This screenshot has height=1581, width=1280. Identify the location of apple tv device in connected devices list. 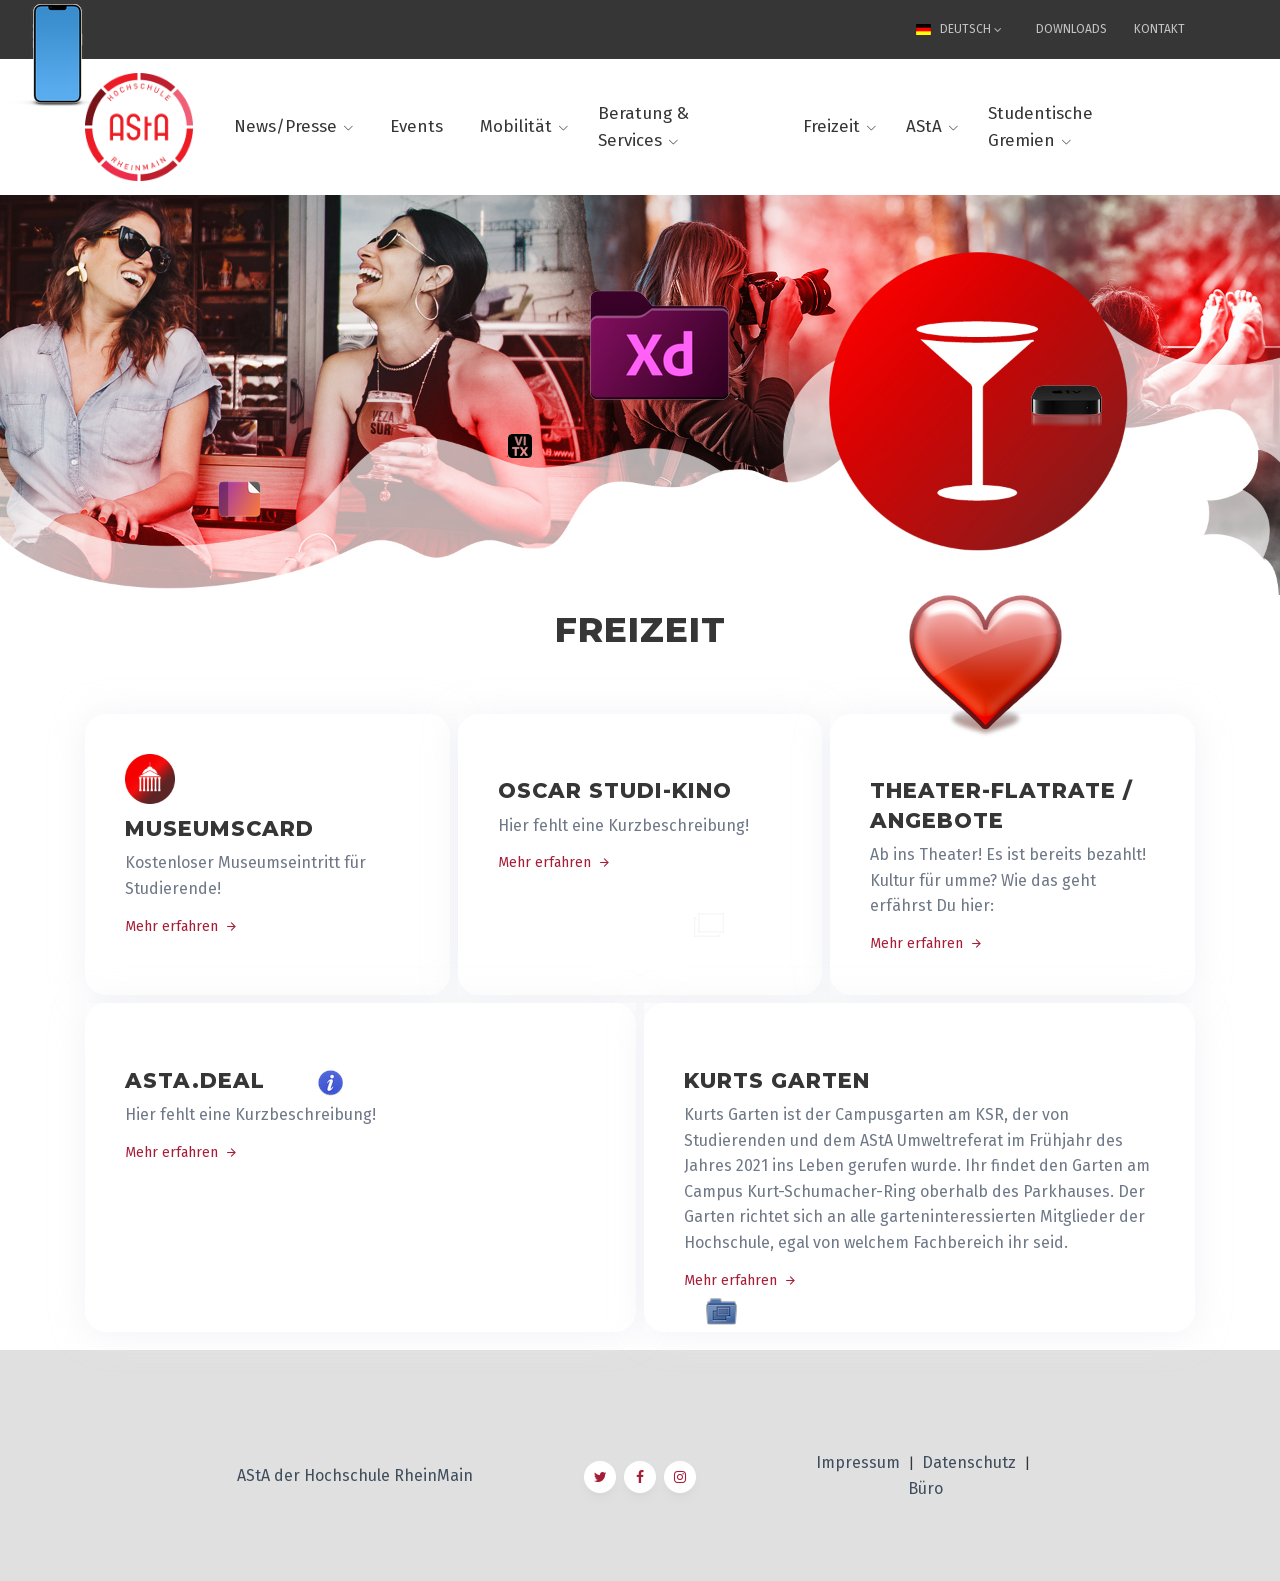
(1066, 407).